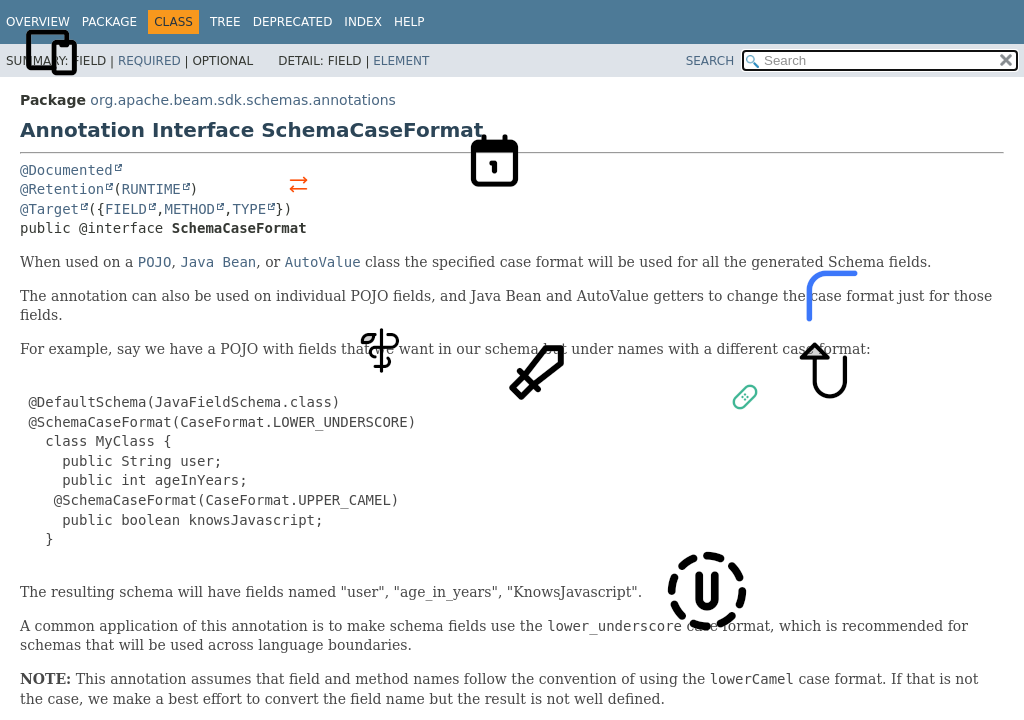 The width and height of the screenshot is (1024, 720). What do you see at coordinates (298, 184) in the screenshot?
I see `swap or exchange items` at bounding box center [298, 184].